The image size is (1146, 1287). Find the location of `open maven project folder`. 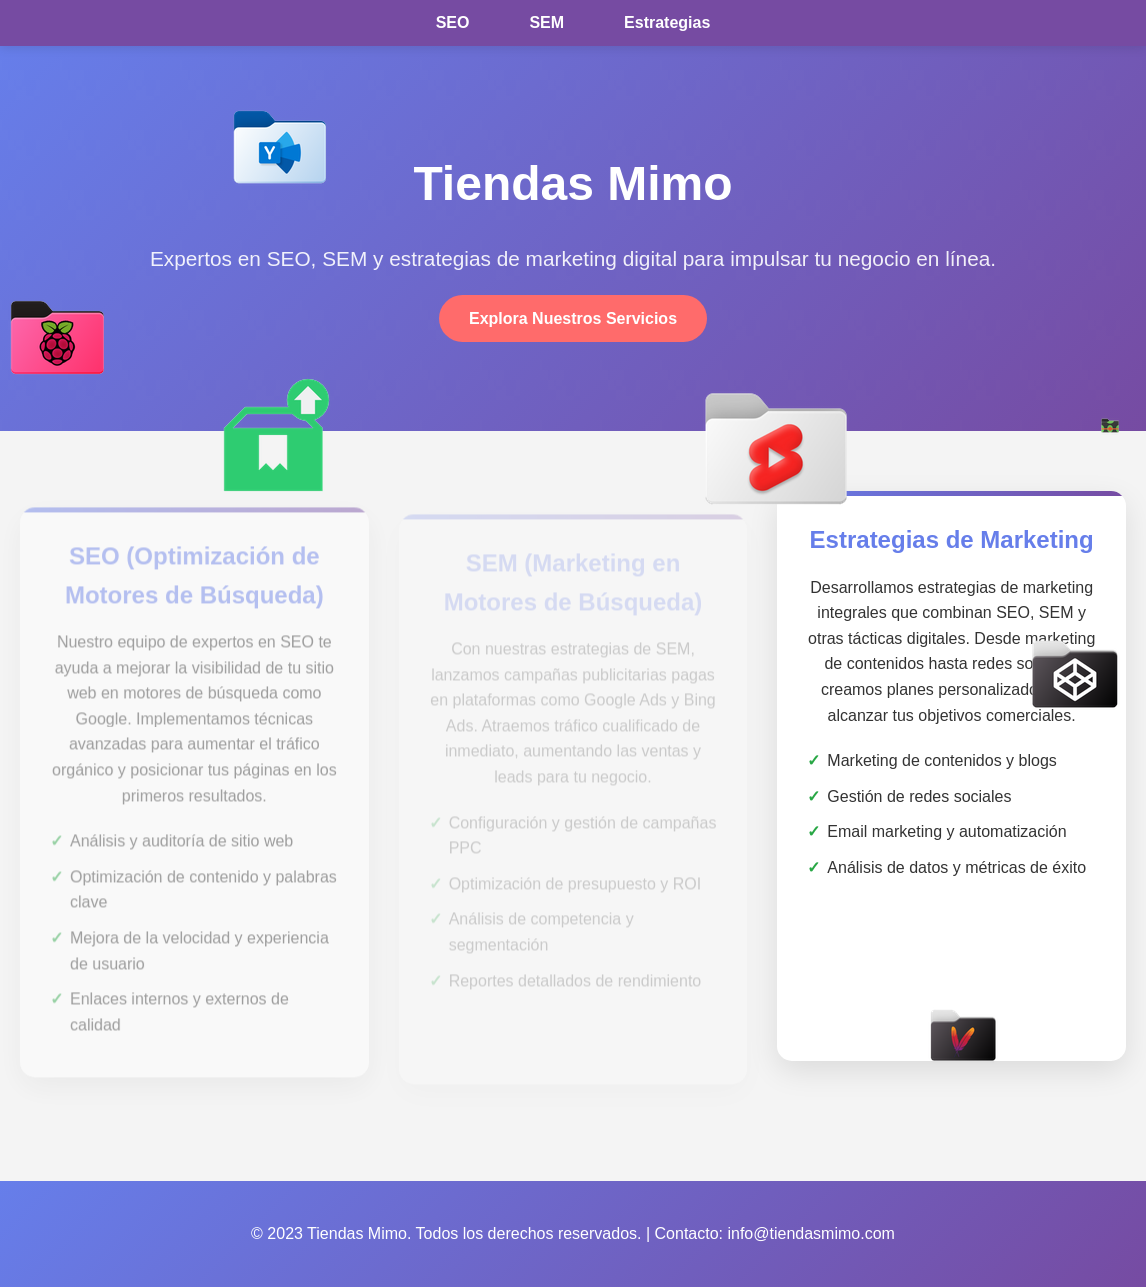

open maven project folder is located at coordinates (963, 1037).